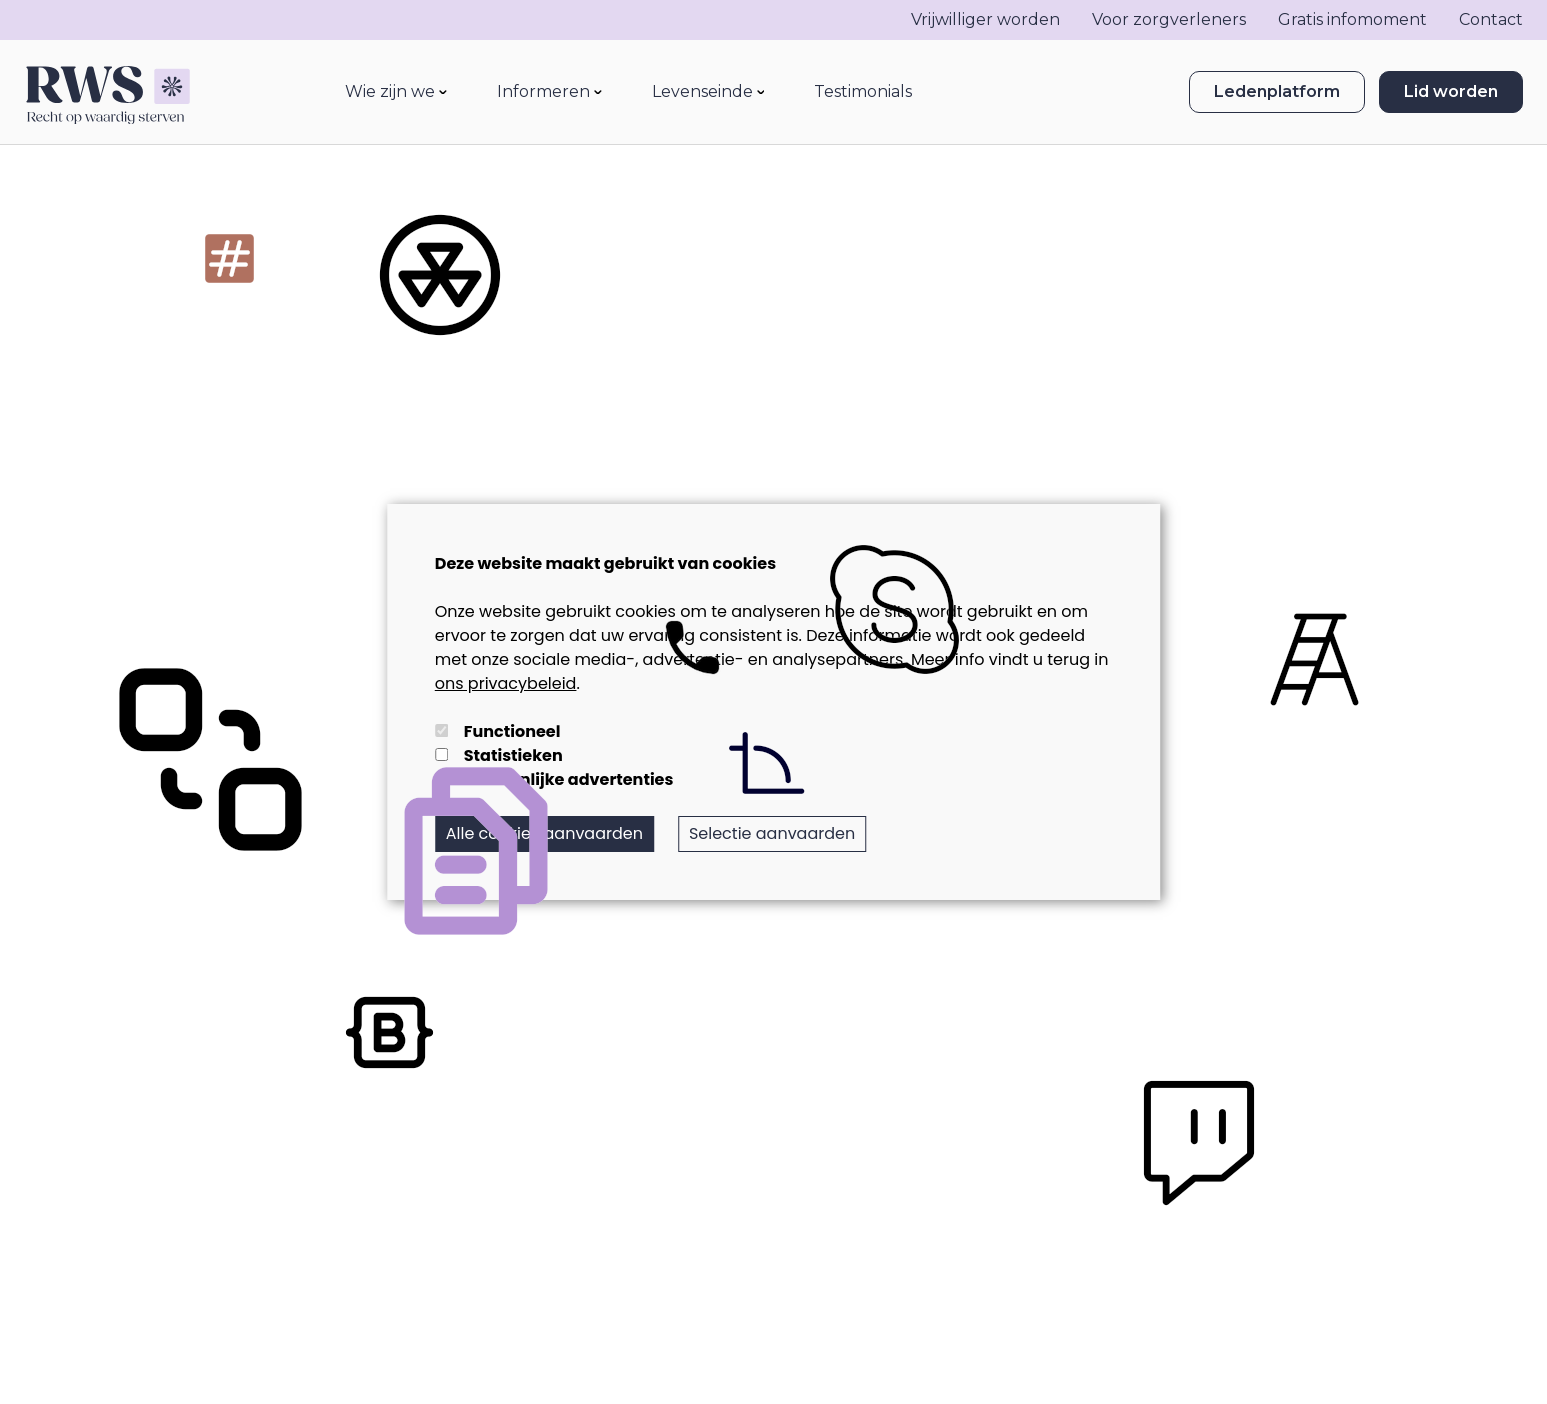  What do you see at coordinates (229, 258) in the screenshot?
I see `view or browse hashtags` at bounding box center [229, 258].